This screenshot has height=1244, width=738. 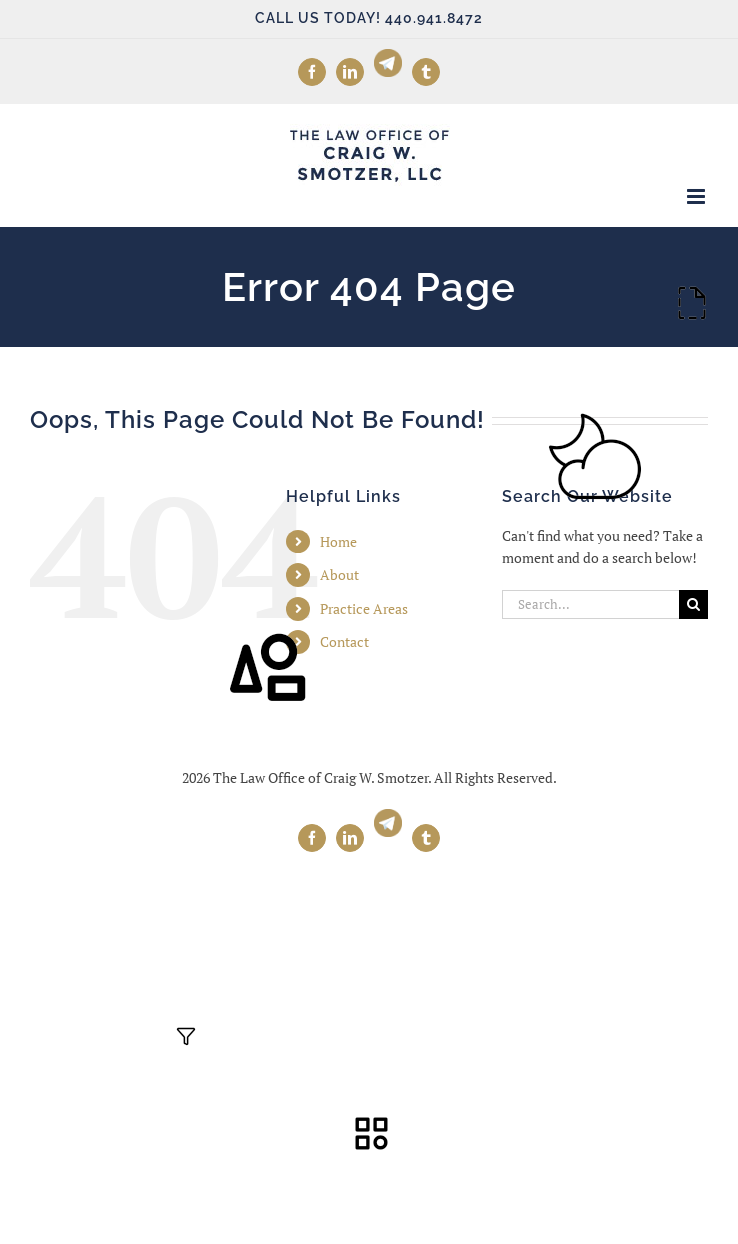 What do you see at coordinates (692, 303) in the screenshot?
I see `indicates a draft or incomplete file` at bounding box center [692, 303].